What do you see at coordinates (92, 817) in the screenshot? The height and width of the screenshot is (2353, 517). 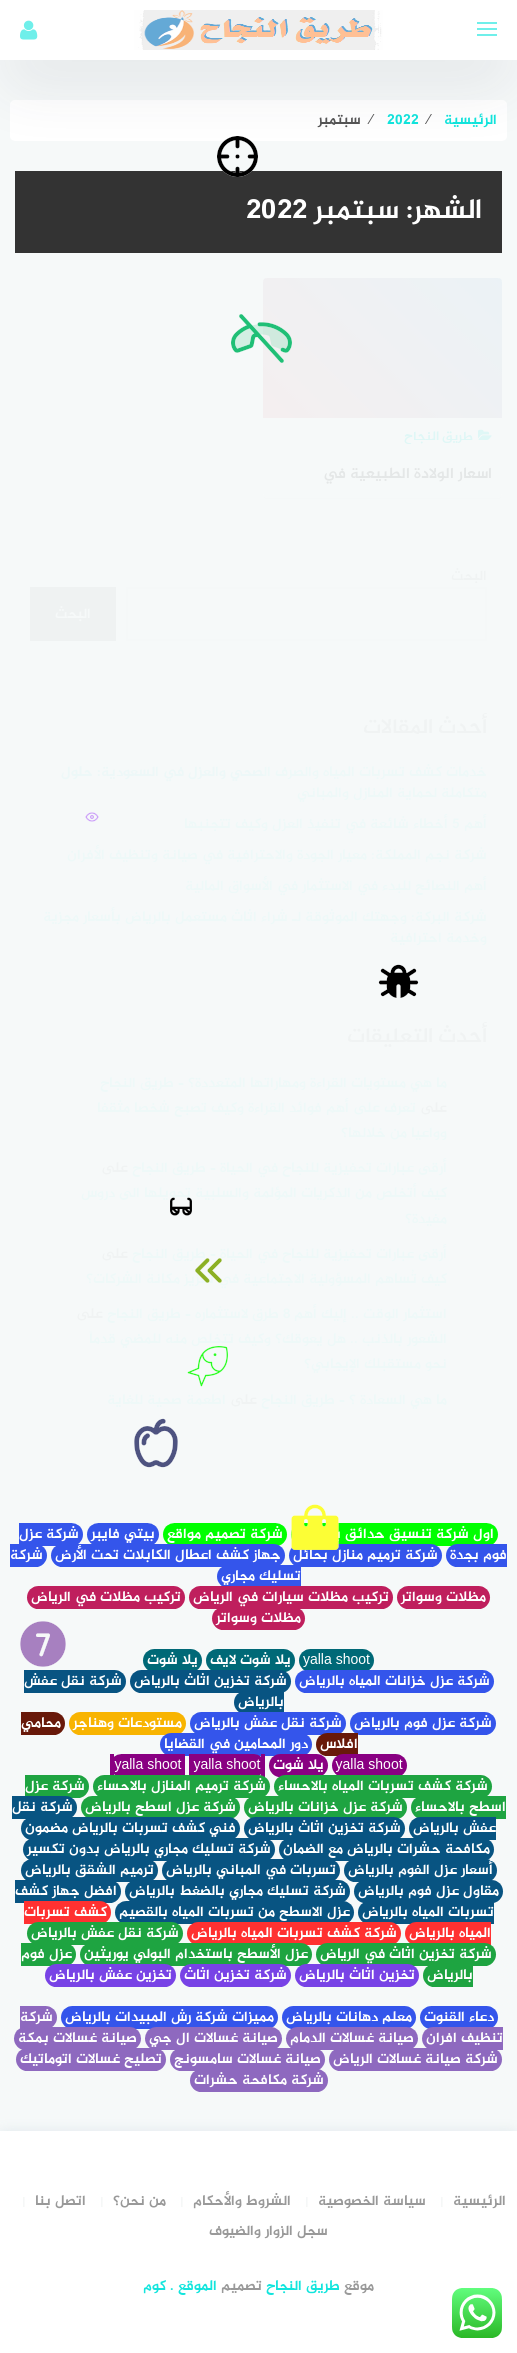 I see `view or preview content` at bounding box center [92, 817].